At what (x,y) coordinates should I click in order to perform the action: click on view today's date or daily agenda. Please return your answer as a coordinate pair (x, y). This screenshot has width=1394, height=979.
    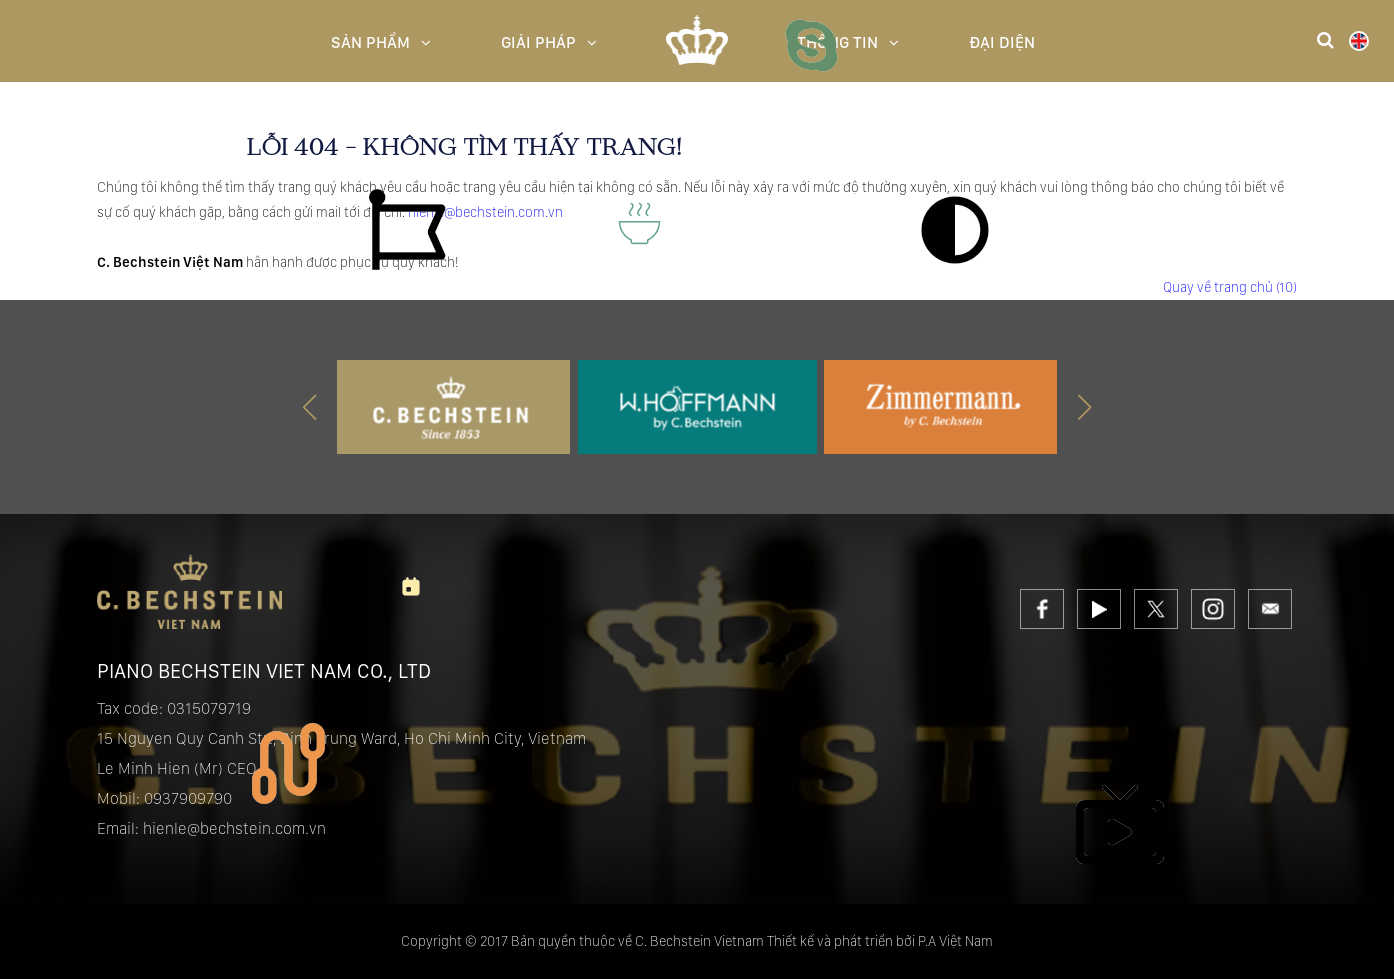
    Looking at the image, I should click on (411, 587).